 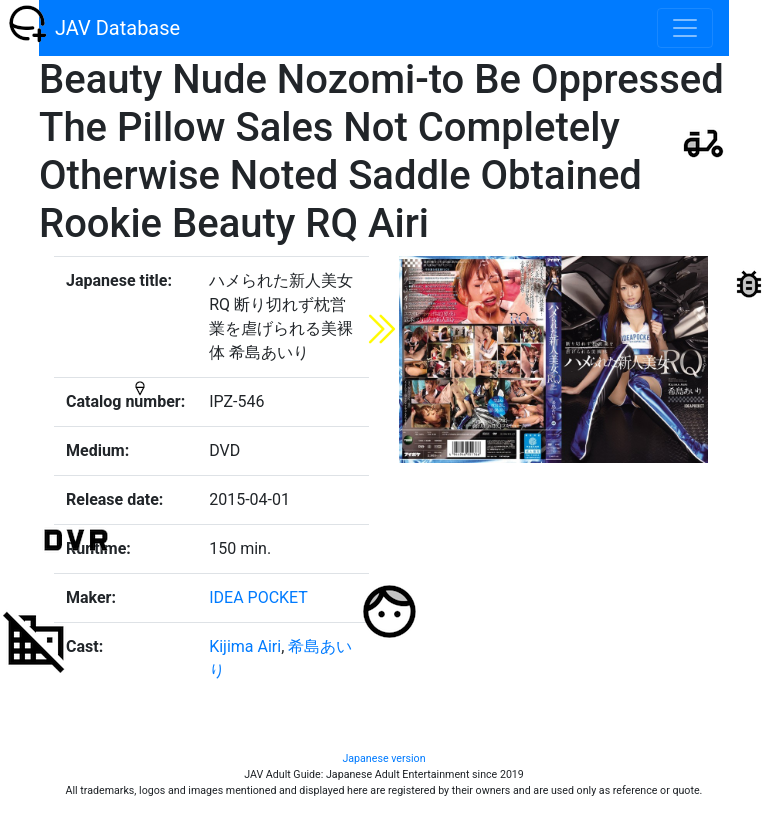 What do you see at coordinates (703, 143) in the screenshot?
I see `select moped or scooter delivery option` at bounding box center [703, 143].